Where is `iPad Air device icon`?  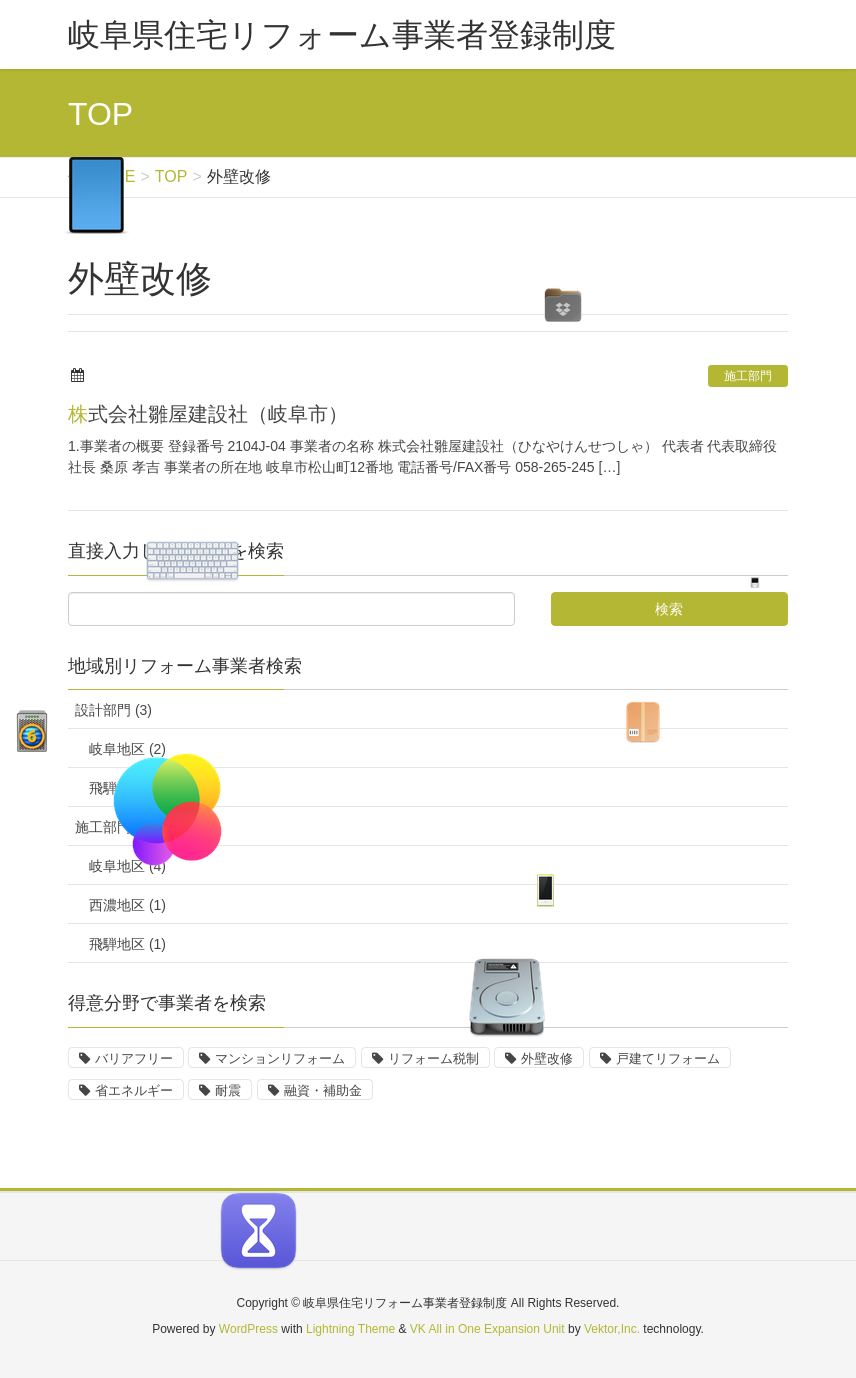
iPad Air device icon is located at coordinates (96, 195).